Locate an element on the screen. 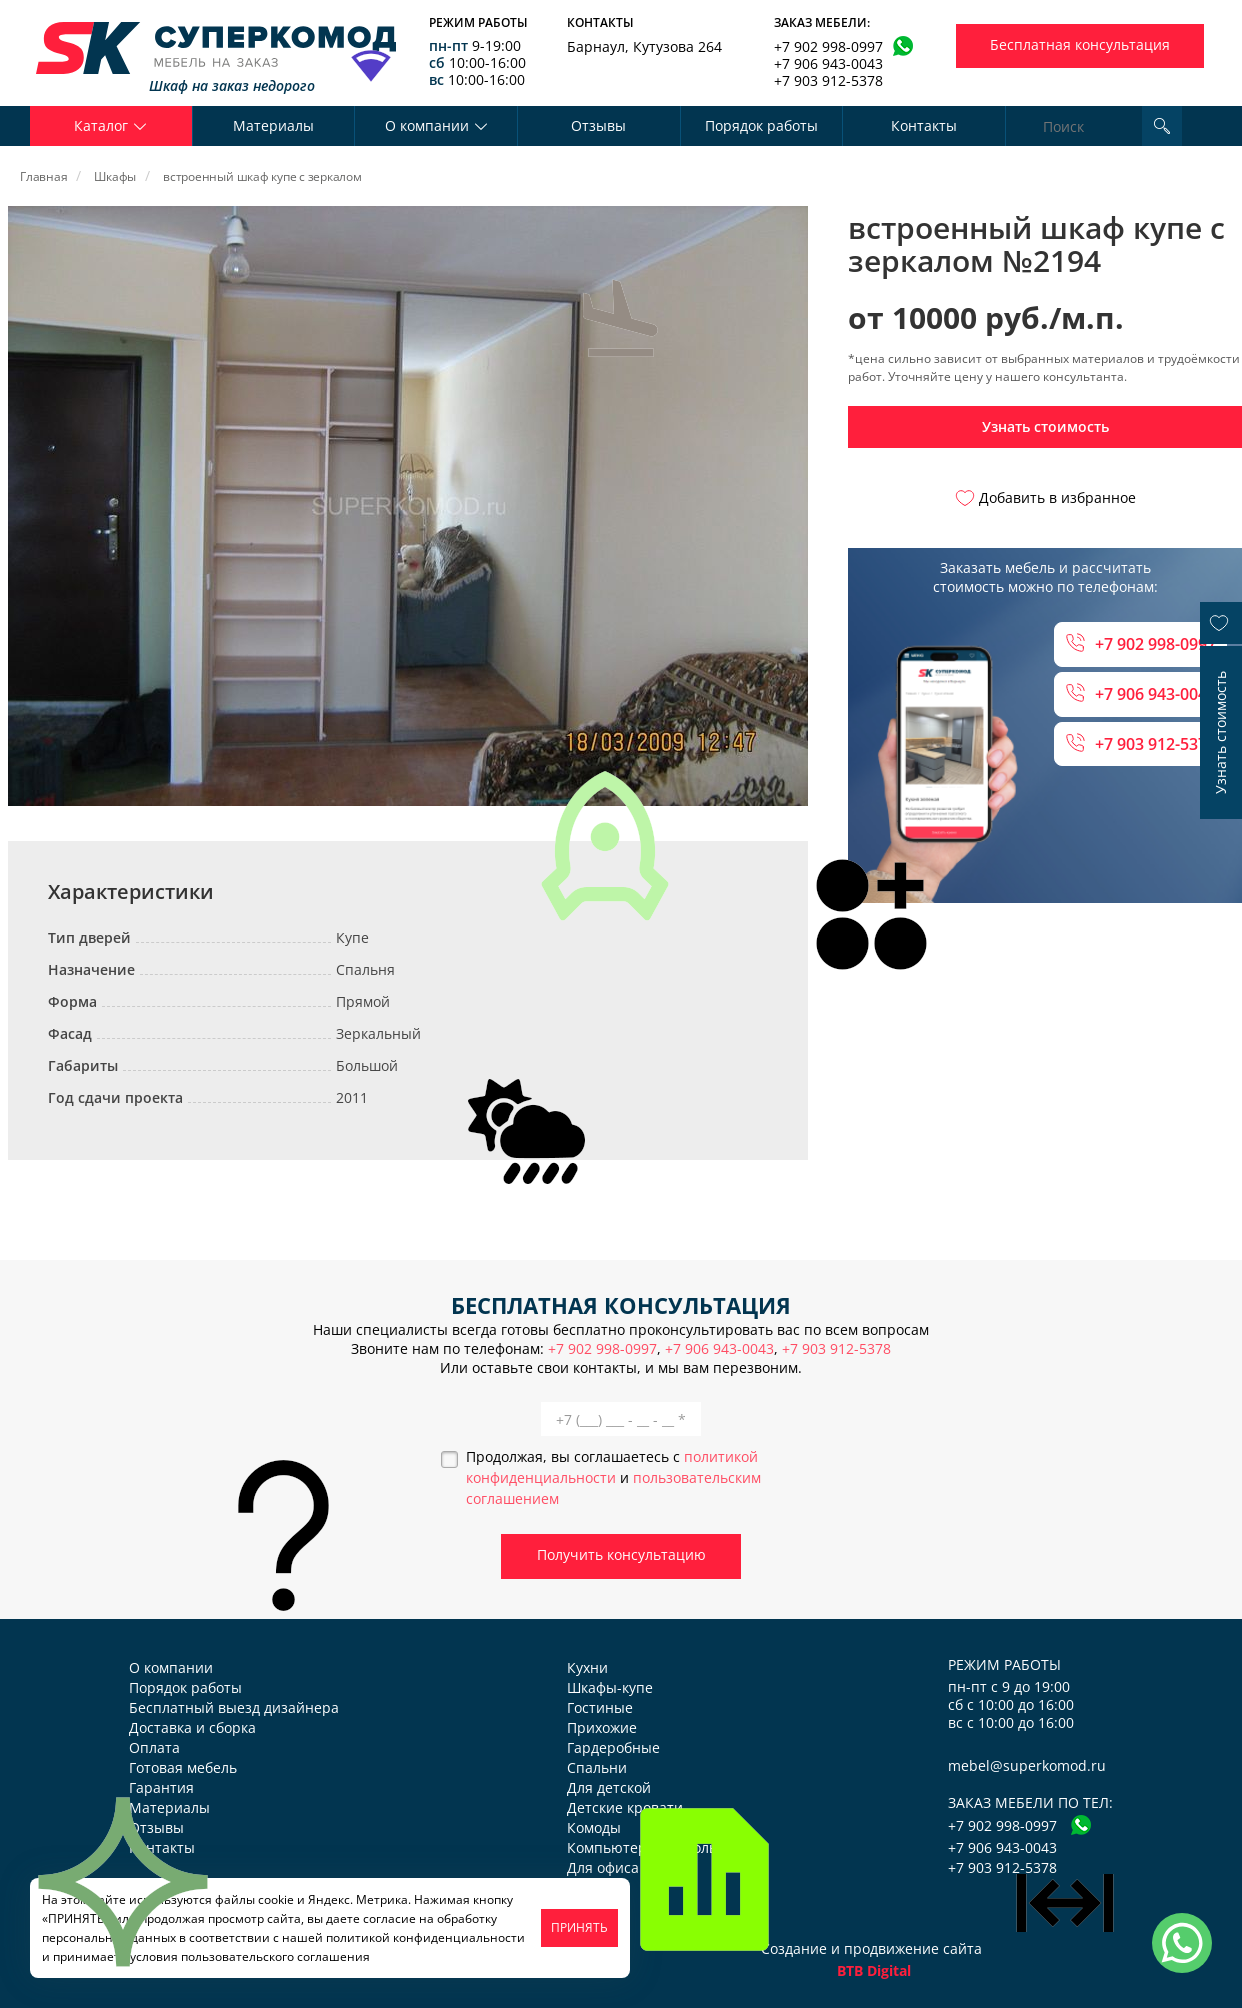 The width and height of the screenshot is (1242, 2008). indicates arriving flight status is located at coordinates (621, 320).